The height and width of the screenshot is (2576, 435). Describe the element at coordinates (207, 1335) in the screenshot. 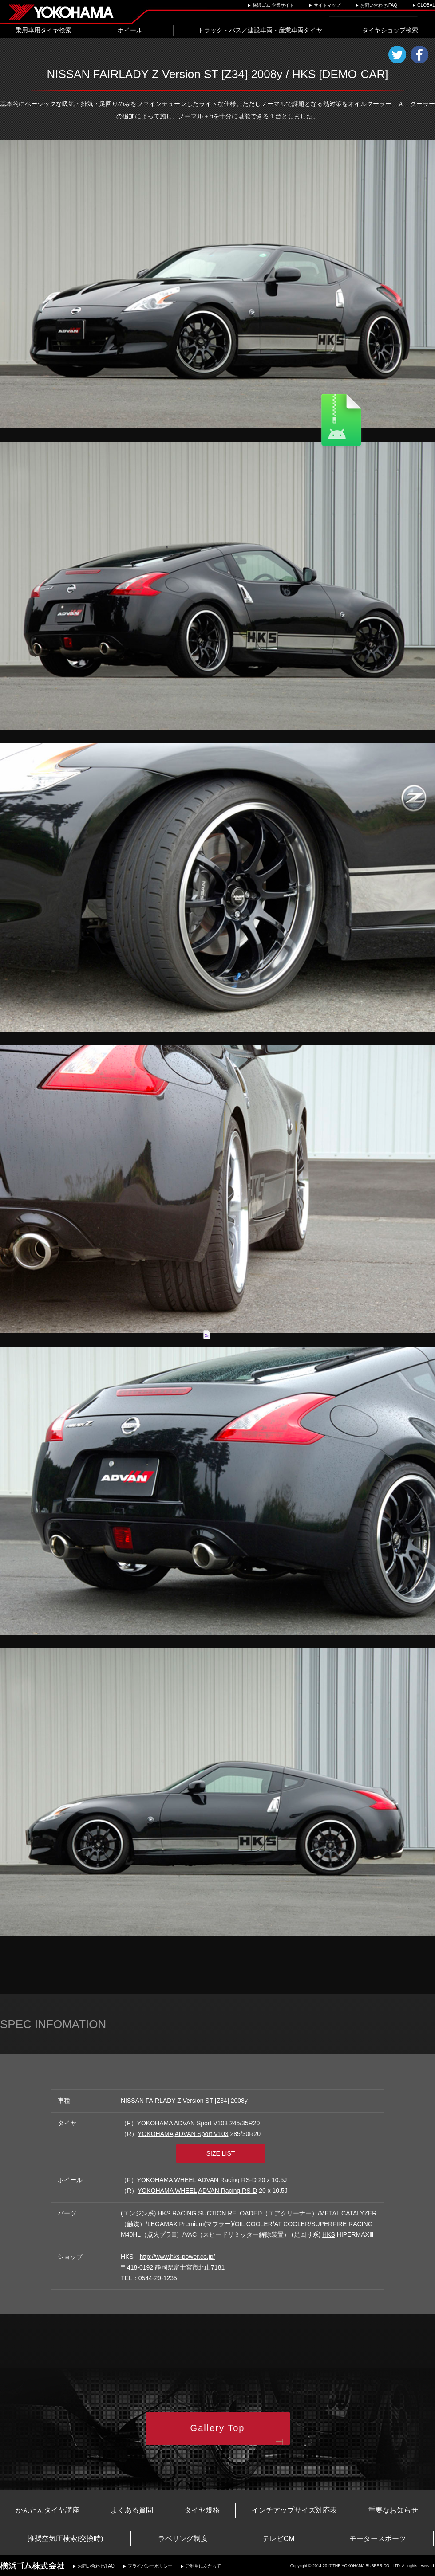

I see `a haskell source code file` at that location.